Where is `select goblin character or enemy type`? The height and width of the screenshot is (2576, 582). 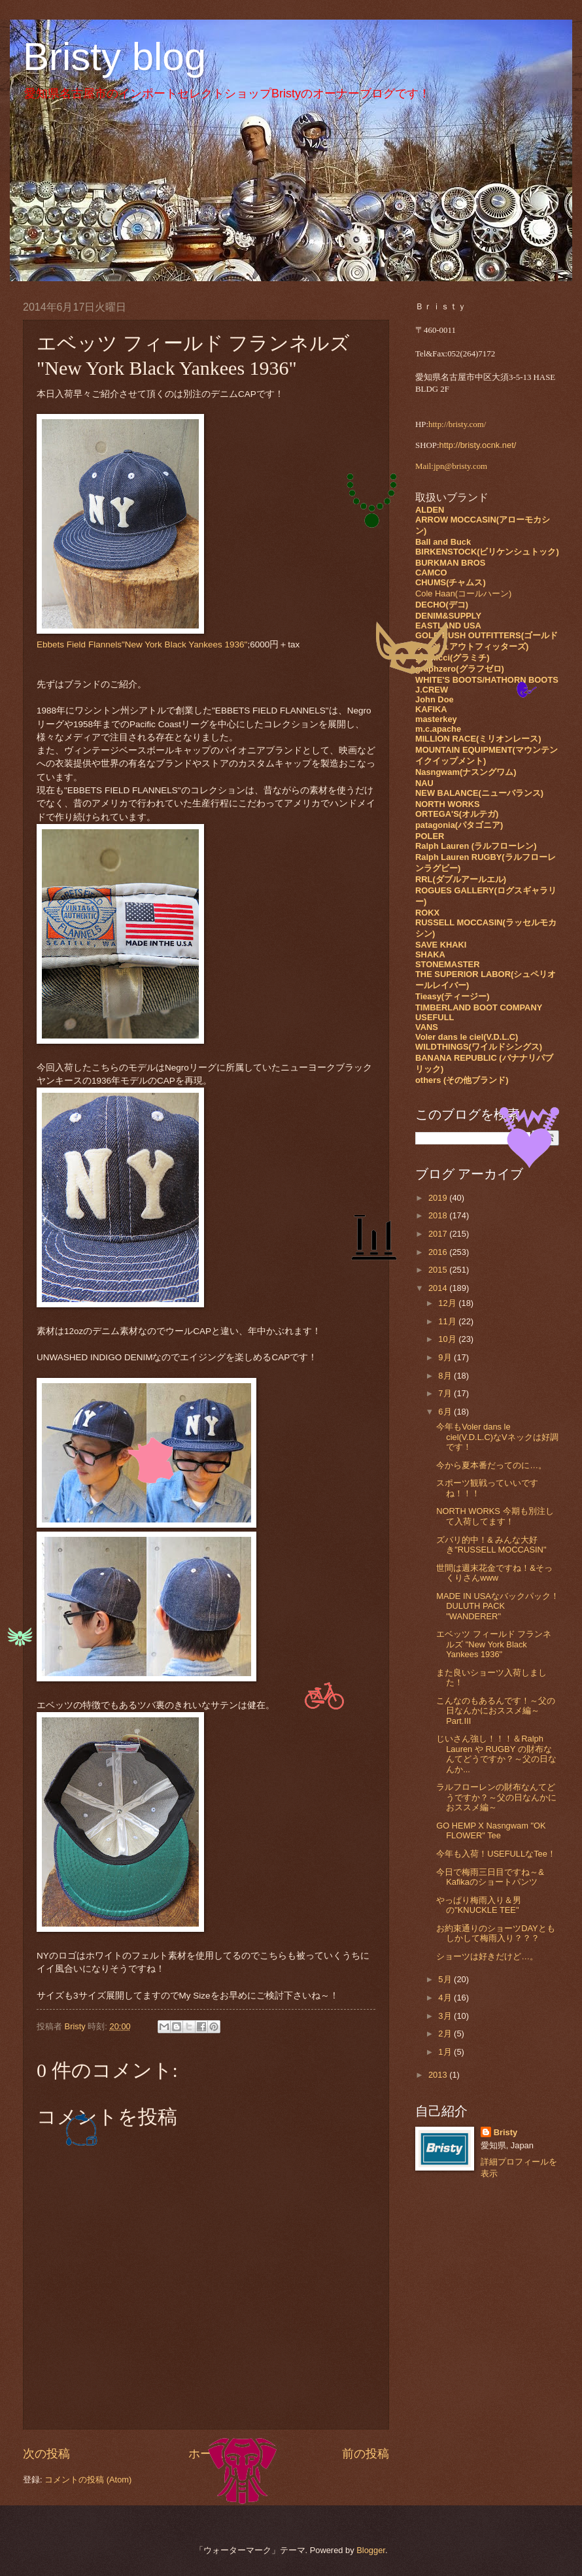
select goblin character or enemy type is located at coordinates (411, 649).